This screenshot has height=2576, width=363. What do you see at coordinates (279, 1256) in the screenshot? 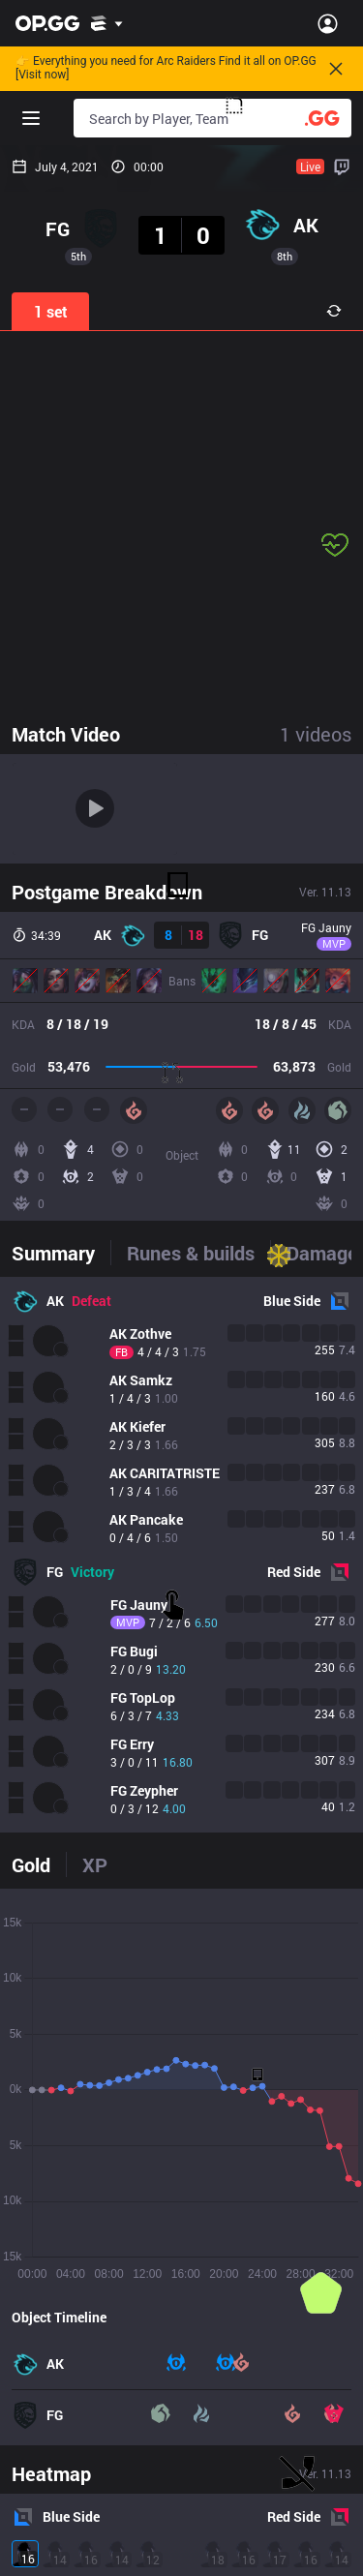
I see `toggle air conditioning or cooling mode` at bounding box center [279, 1256].